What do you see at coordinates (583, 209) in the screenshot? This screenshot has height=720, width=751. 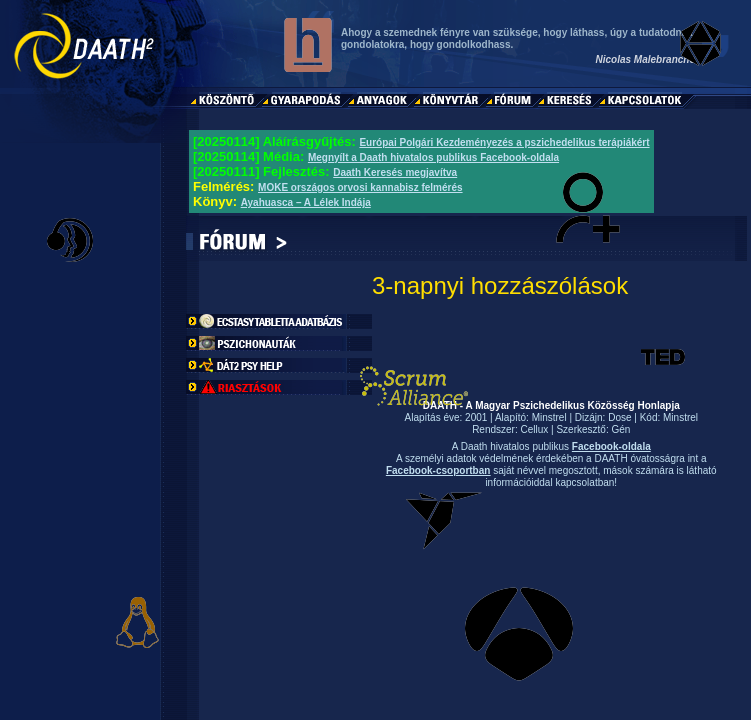 I see `add a new user or contact` at bounding box center [583, 209].